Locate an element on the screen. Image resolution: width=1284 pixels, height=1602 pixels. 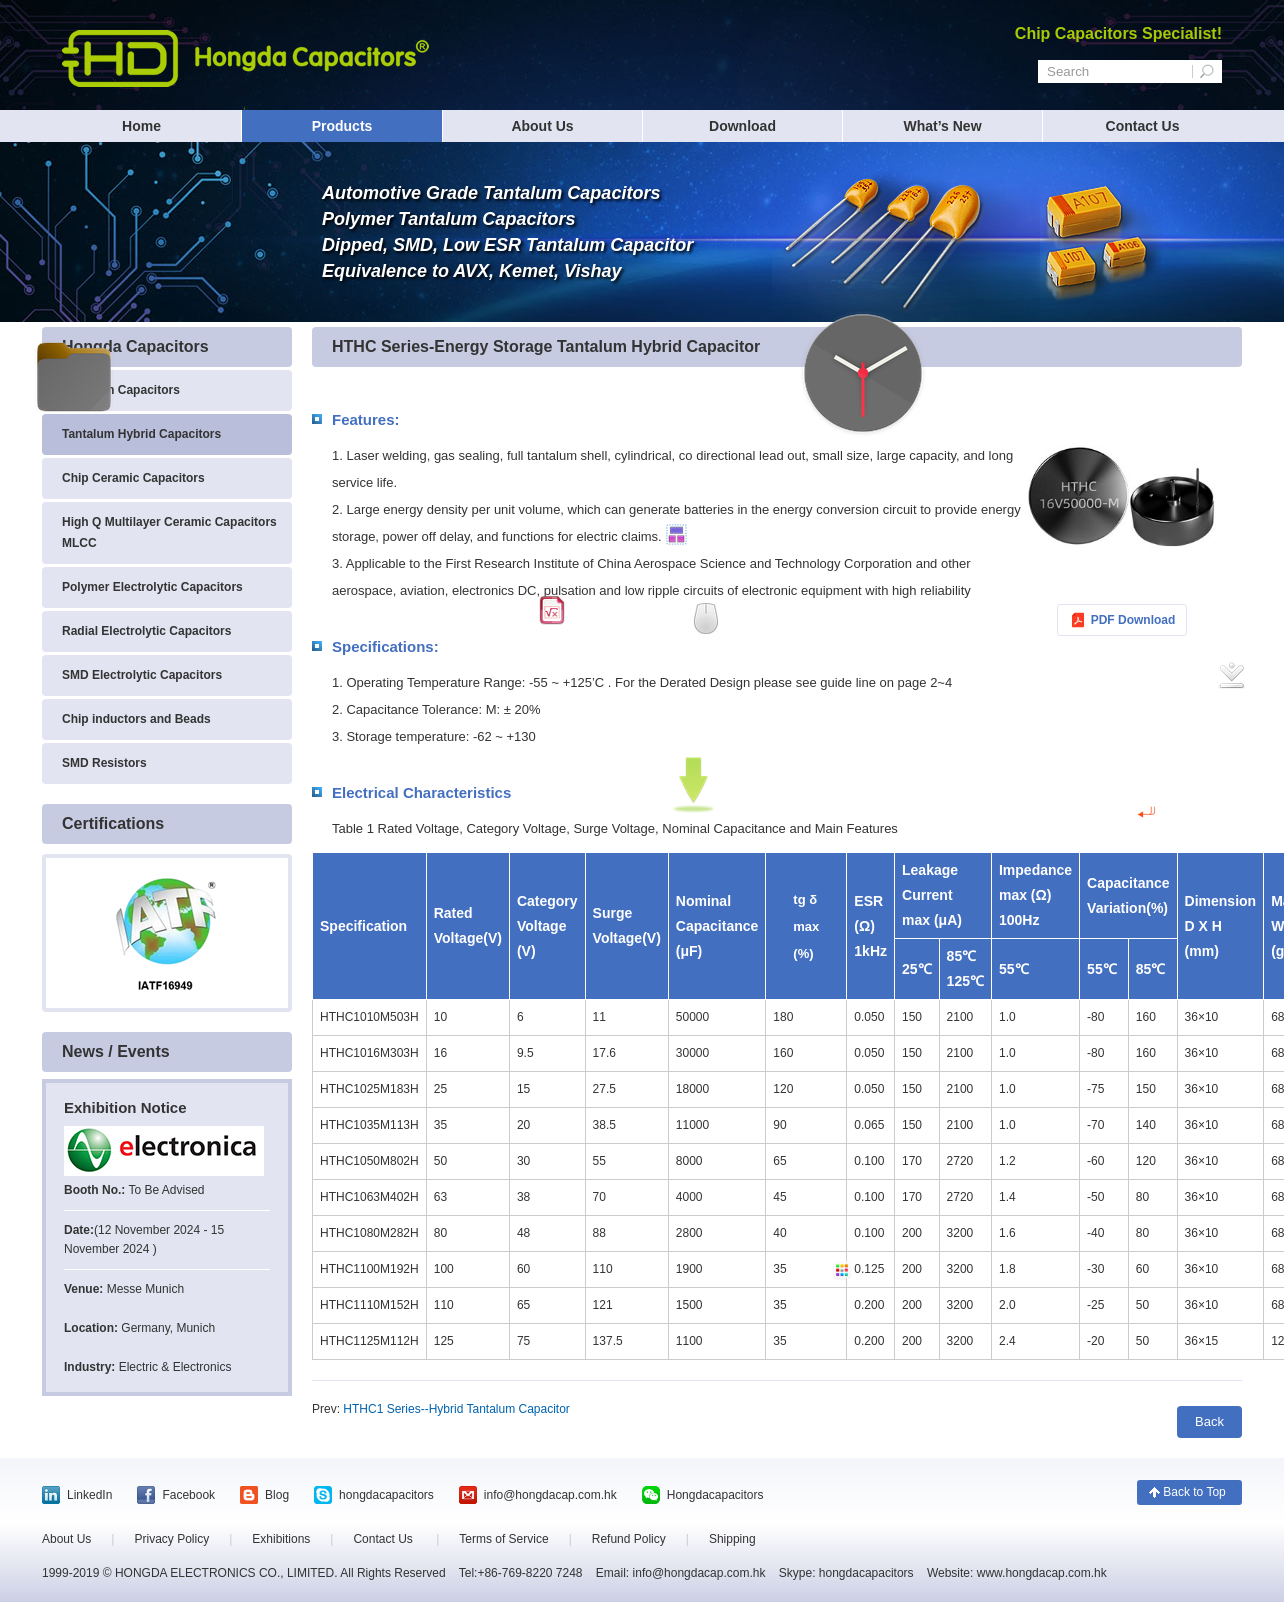
open the app launcher to view all applications is located at coordinates (842, 1270).